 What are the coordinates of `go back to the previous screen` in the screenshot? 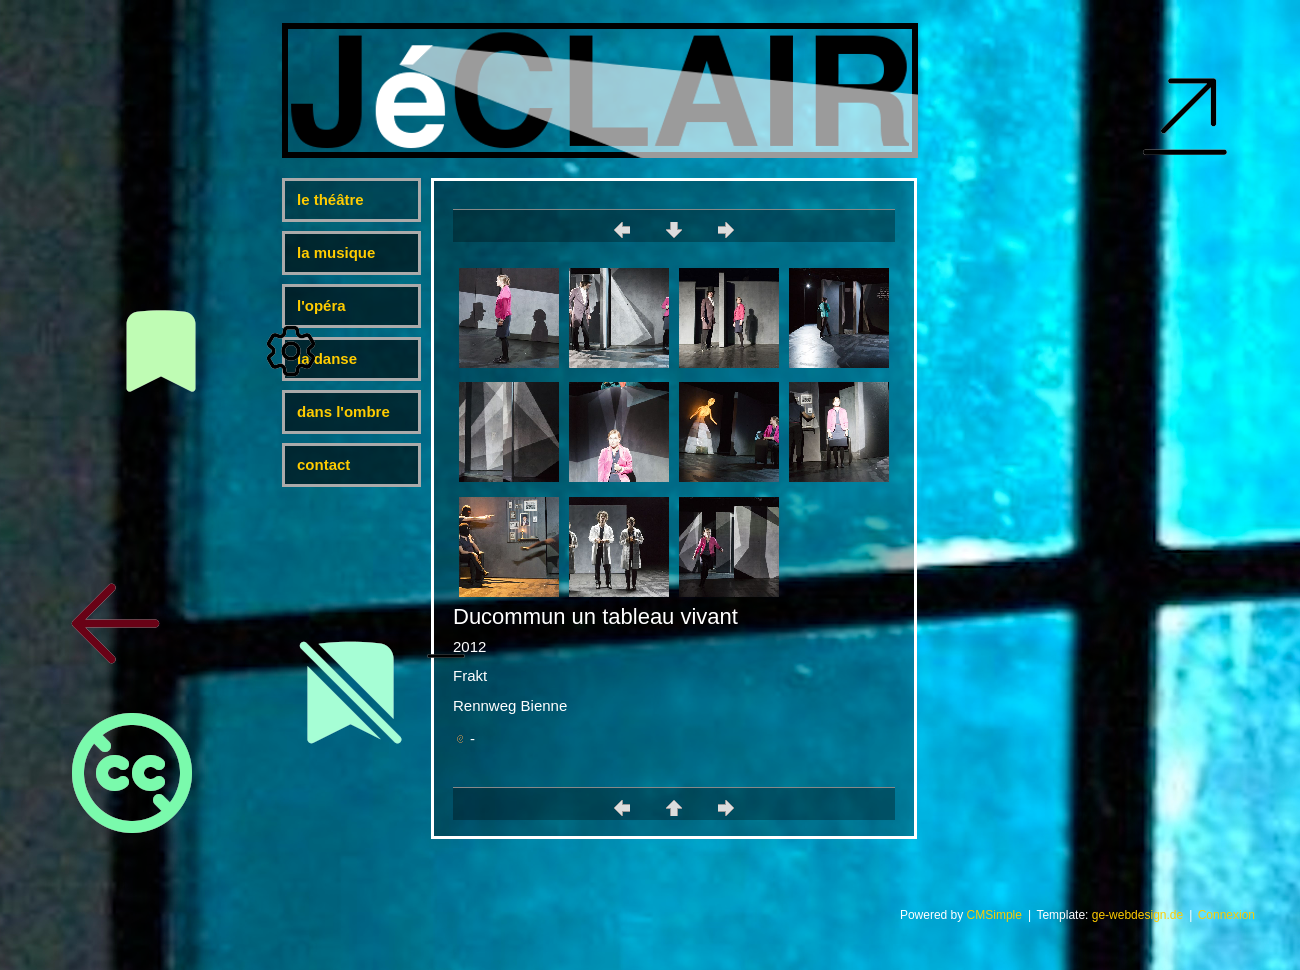 It's located at (115, 623).